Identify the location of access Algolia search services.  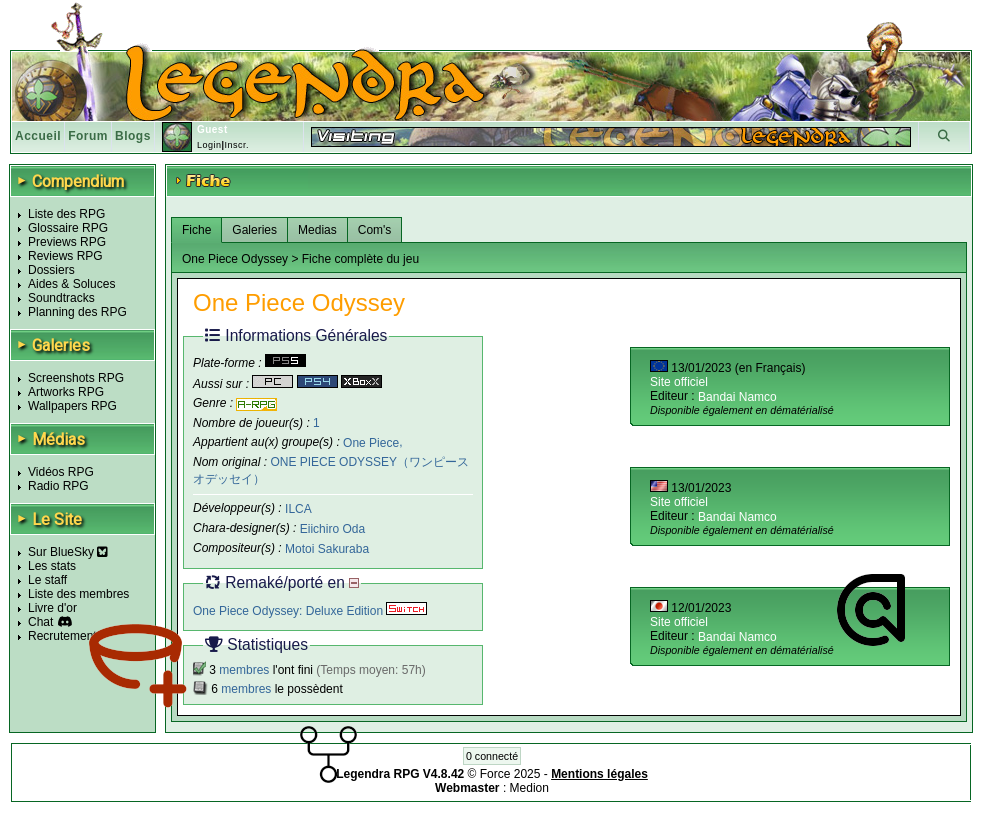
(873, 610).